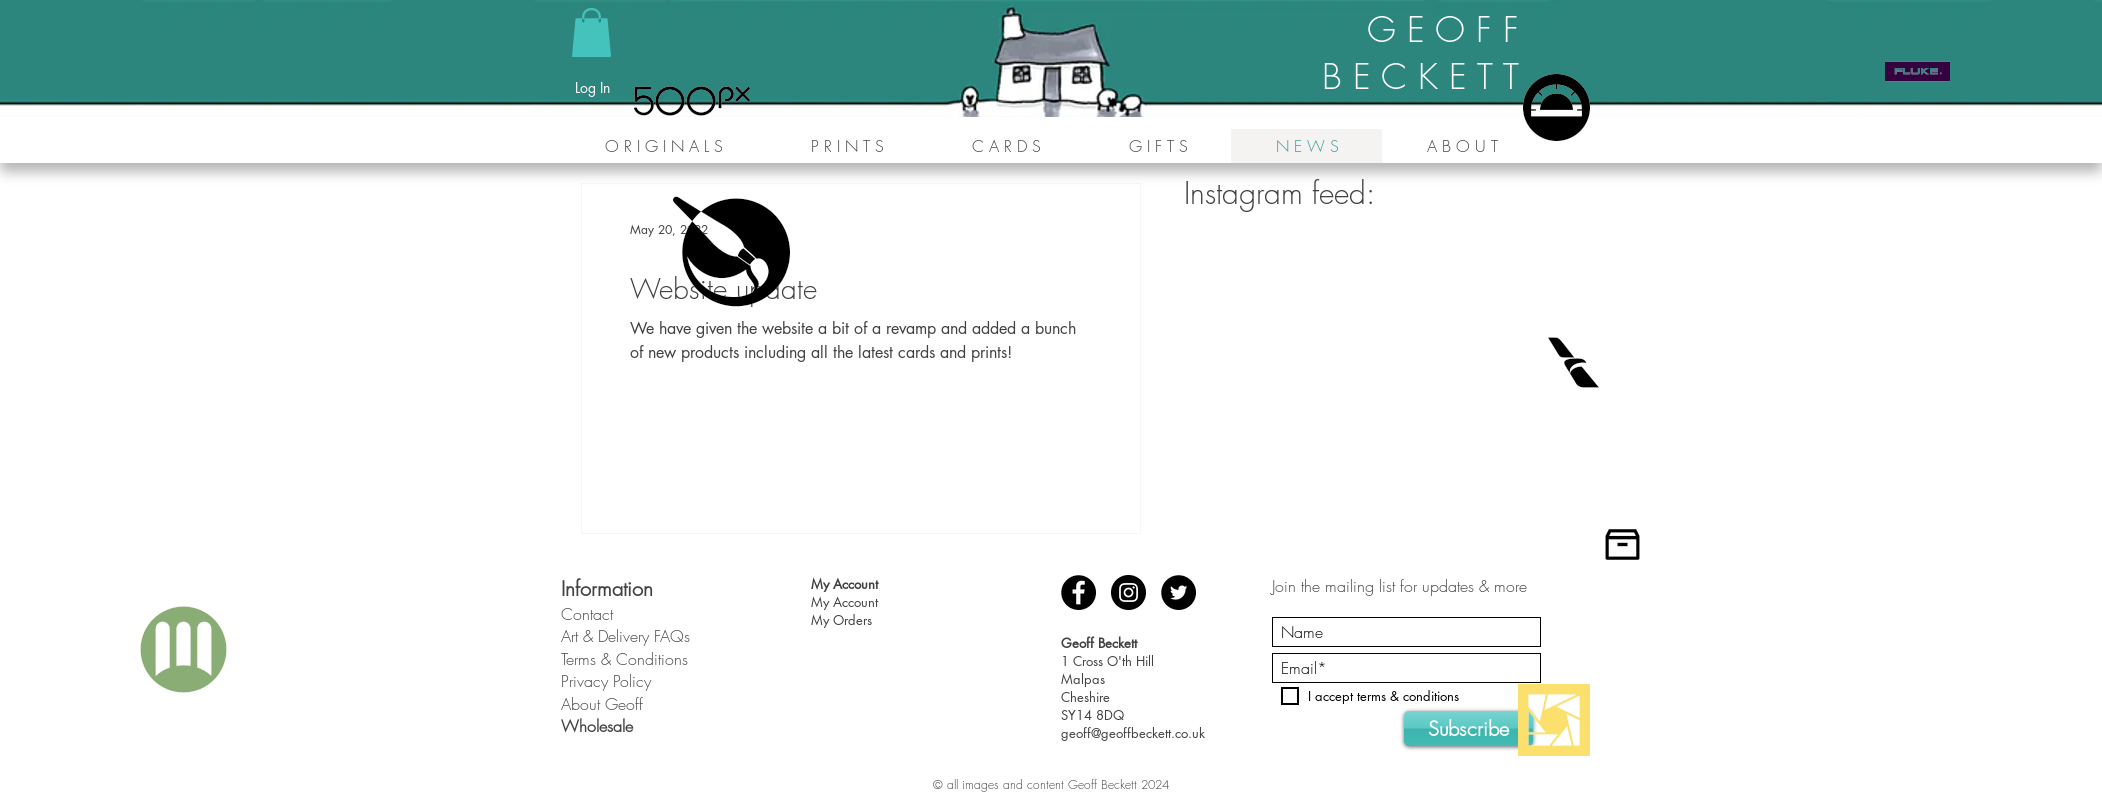 This screenshot has height=793, width=2102. What do you see at coordinates (692, 101) in the screenshot?
I see `open the 500px photography platform` at bounding box center [692, 101].